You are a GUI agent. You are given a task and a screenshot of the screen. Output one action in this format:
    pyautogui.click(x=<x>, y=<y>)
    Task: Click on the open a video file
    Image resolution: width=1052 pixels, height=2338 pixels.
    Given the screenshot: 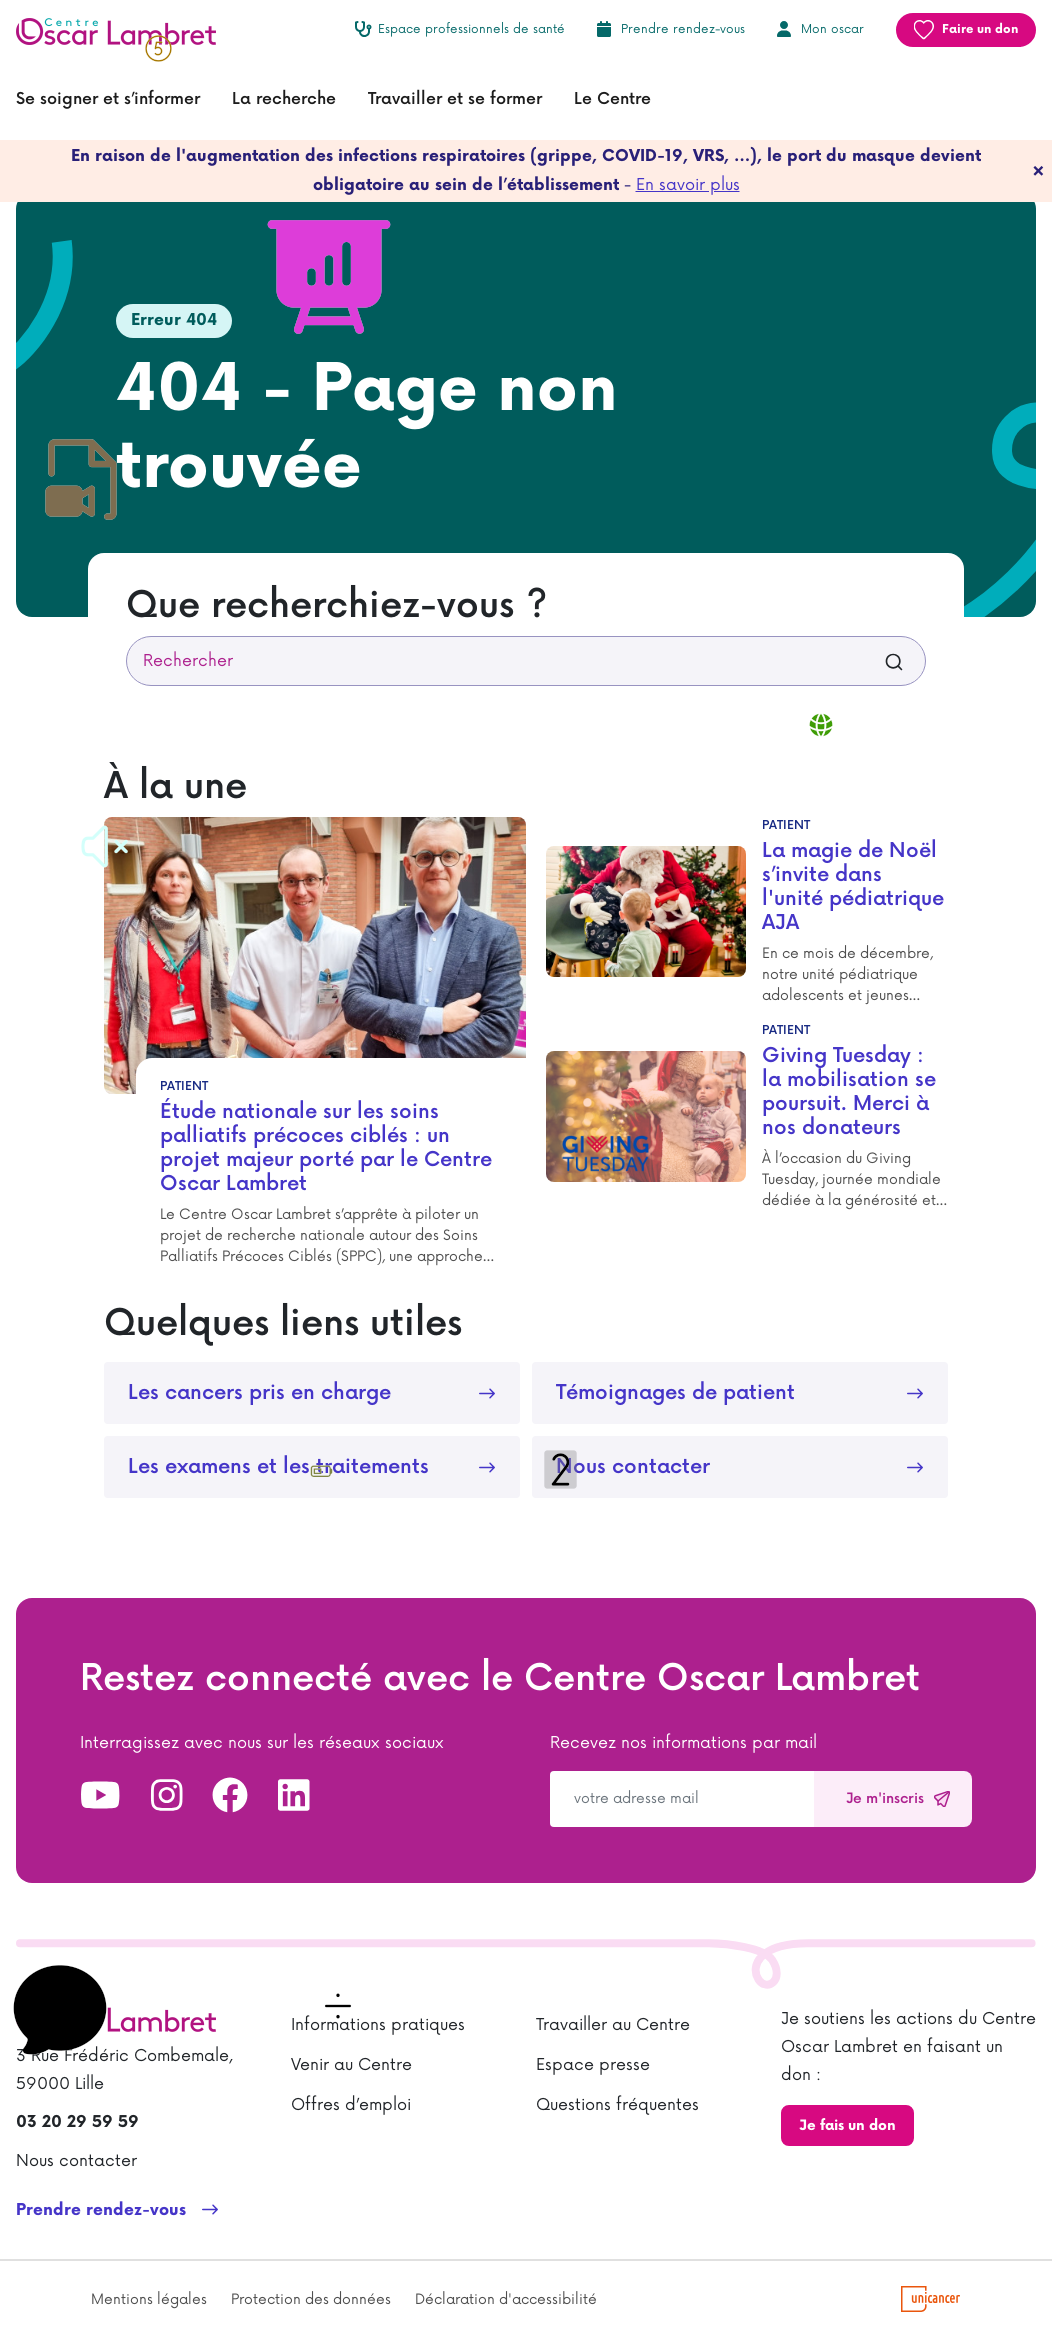 What is the action you would take?
    pyautogui.click(x=82, y=479)
    